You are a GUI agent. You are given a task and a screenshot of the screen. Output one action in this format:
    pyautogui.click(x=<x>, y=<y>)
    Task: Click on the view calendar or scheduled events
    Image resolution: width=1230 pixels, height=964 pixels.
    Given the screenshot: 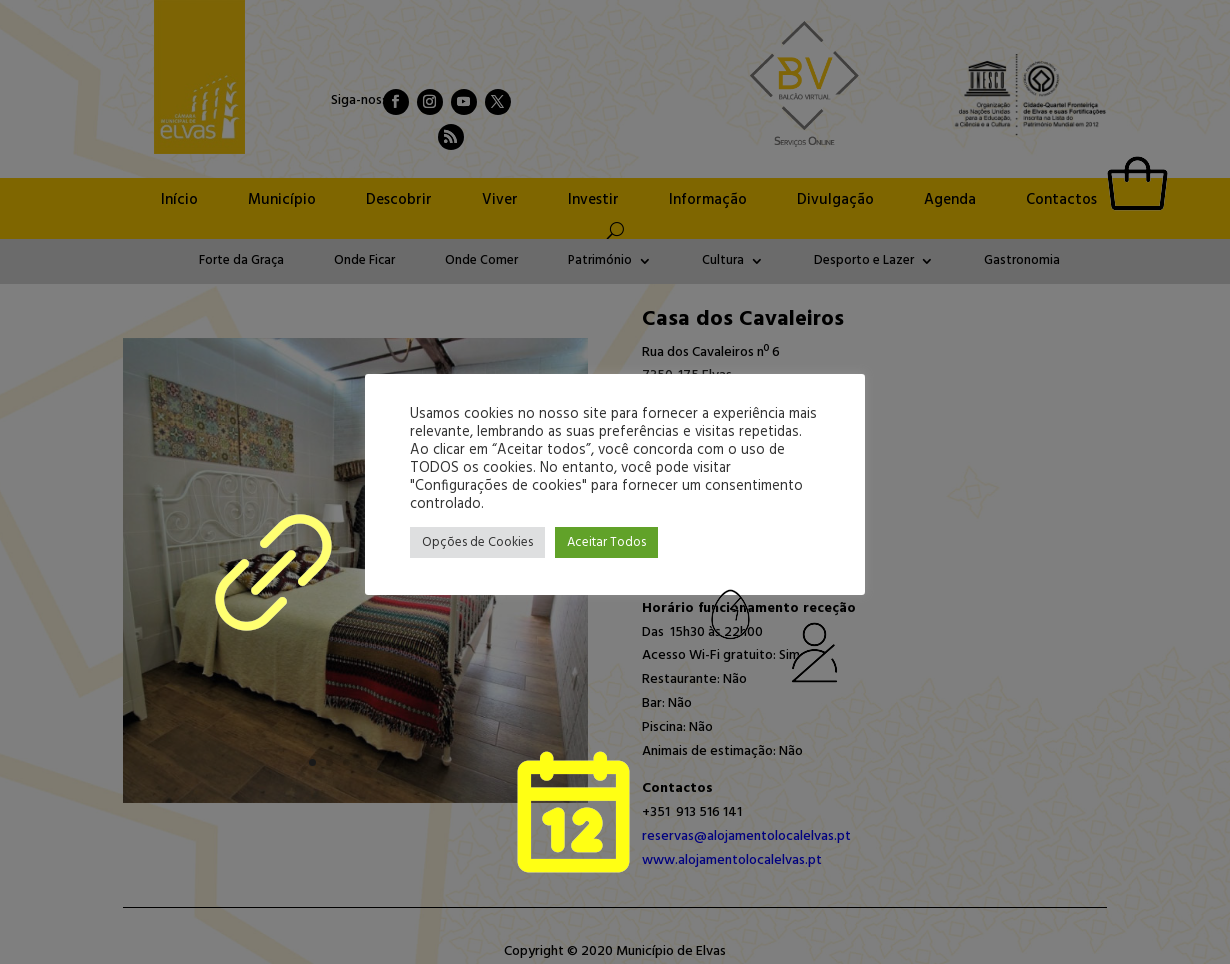 What is the action you would take?
    pyautogui.click(x=573, y=816)
    